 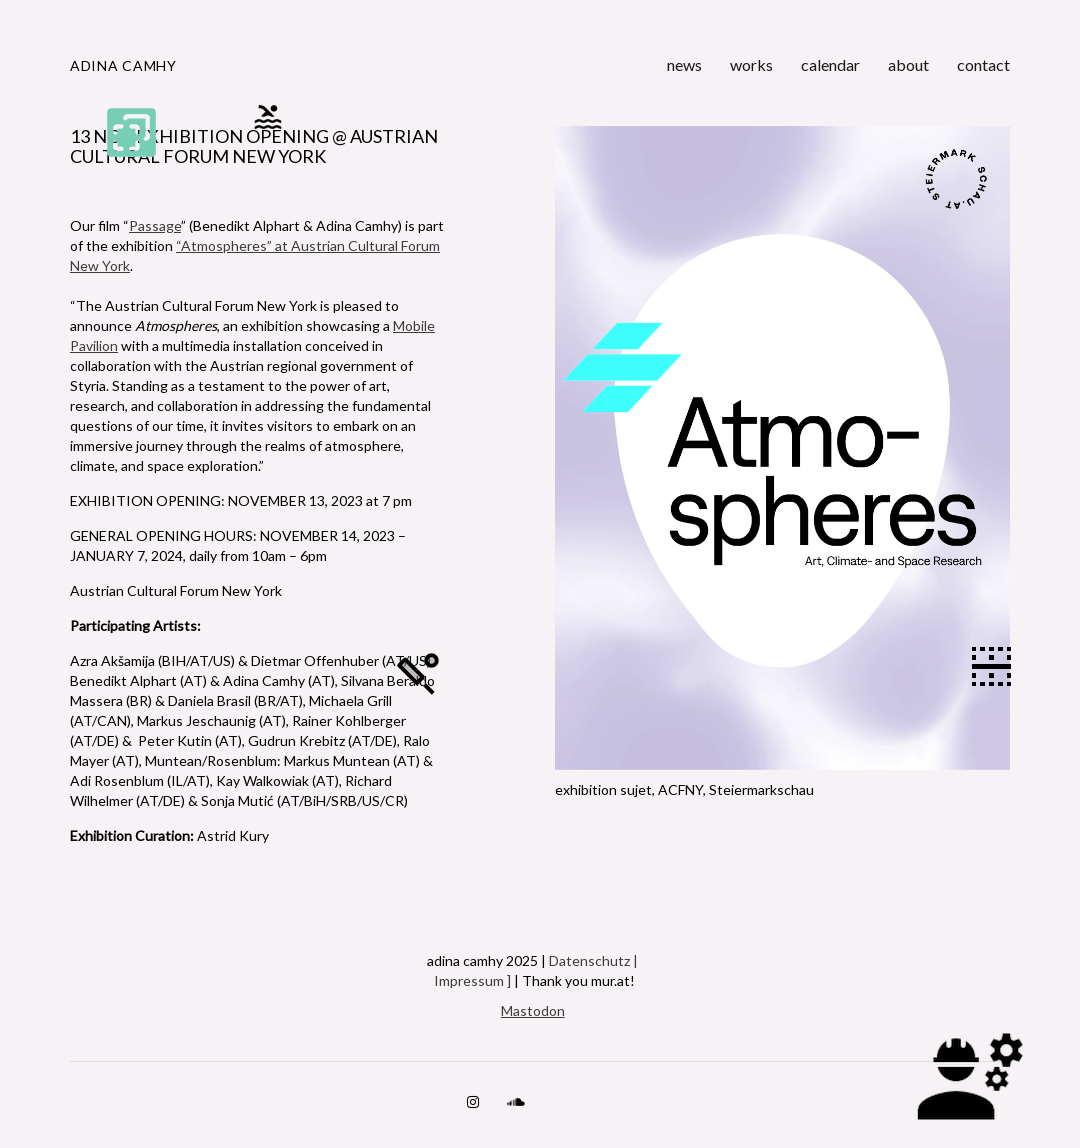 What do you see at coordinates (131, 132) in the screenshot?
I see `bring selection to front layer` at bounding box center [131, 132].